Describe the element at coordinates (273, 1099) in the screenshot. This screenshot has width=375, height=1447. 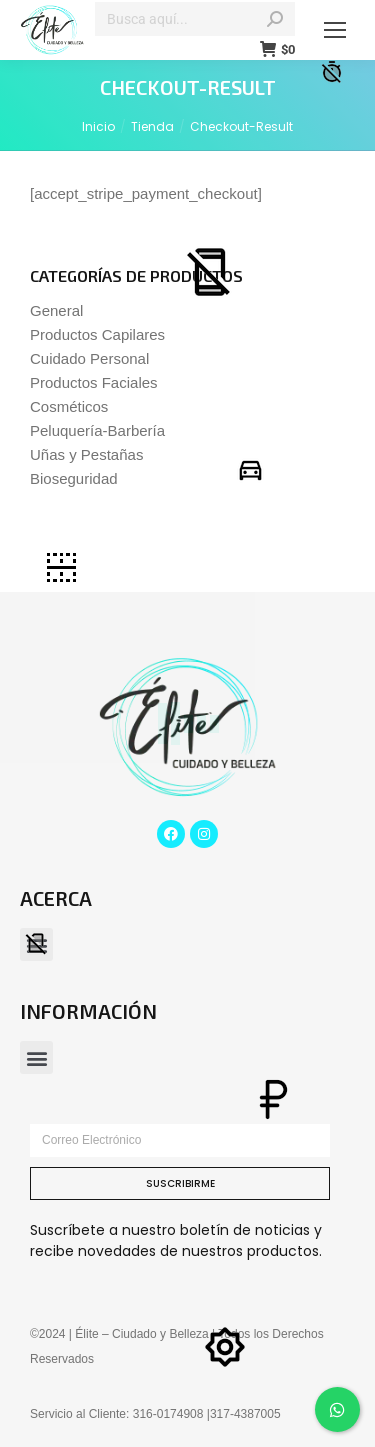
I see `indicates price or amount in russian rubles` at that location.